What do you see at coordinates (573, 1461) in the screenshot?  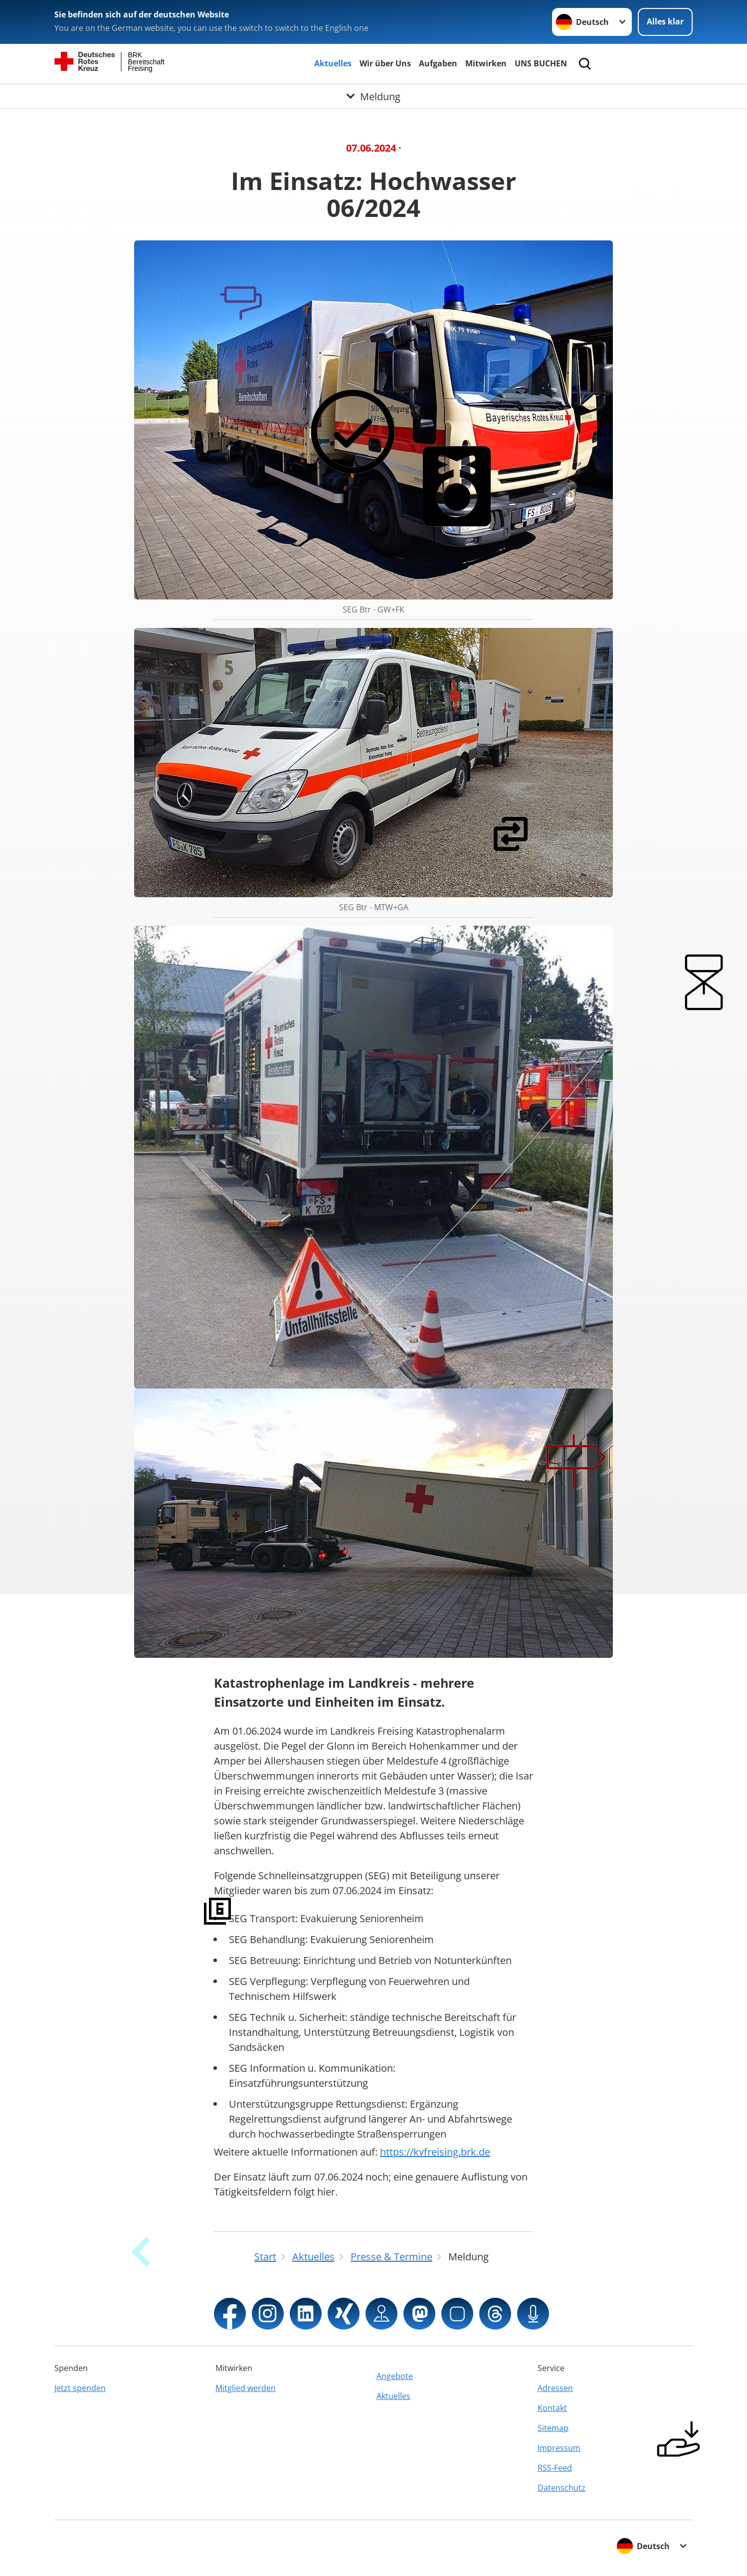 I see `access navigation or directions` at bounding box center [573, 1461].